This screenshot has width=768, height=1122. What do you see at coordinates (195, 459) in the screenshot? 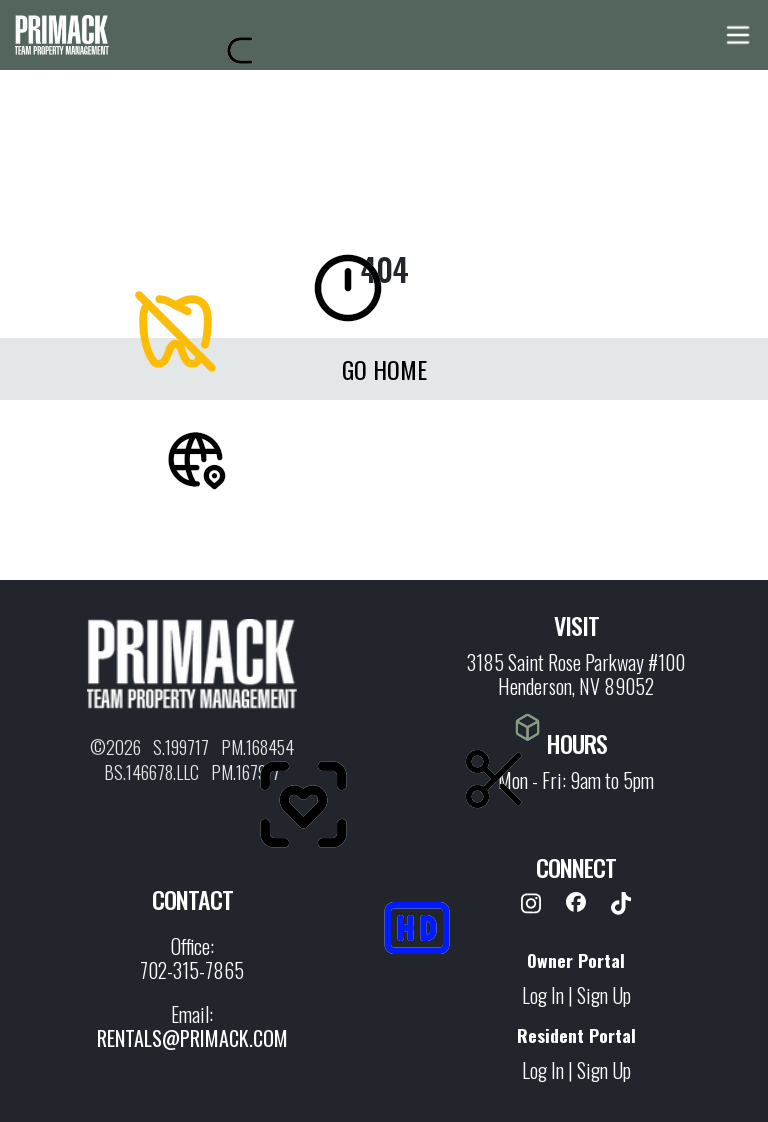
I see `view location on world map` at bounding box center [195, 459].